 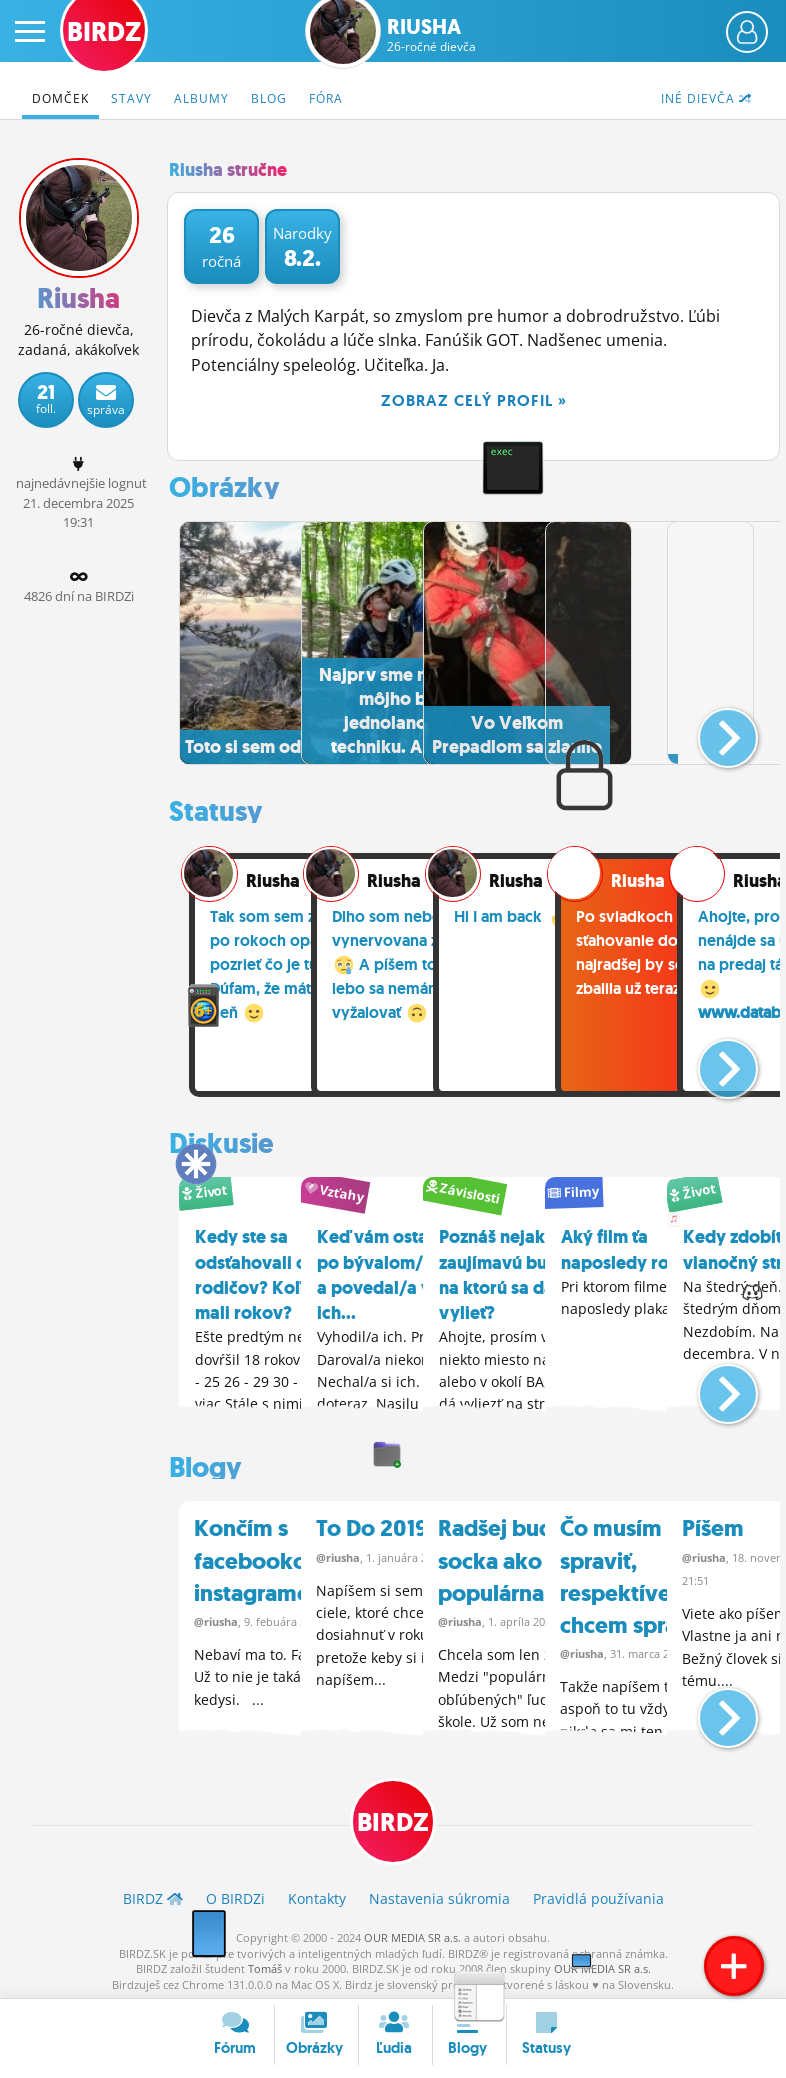 I want to click on iPad Air device in connected devices list, so click(x=209, y=1934).